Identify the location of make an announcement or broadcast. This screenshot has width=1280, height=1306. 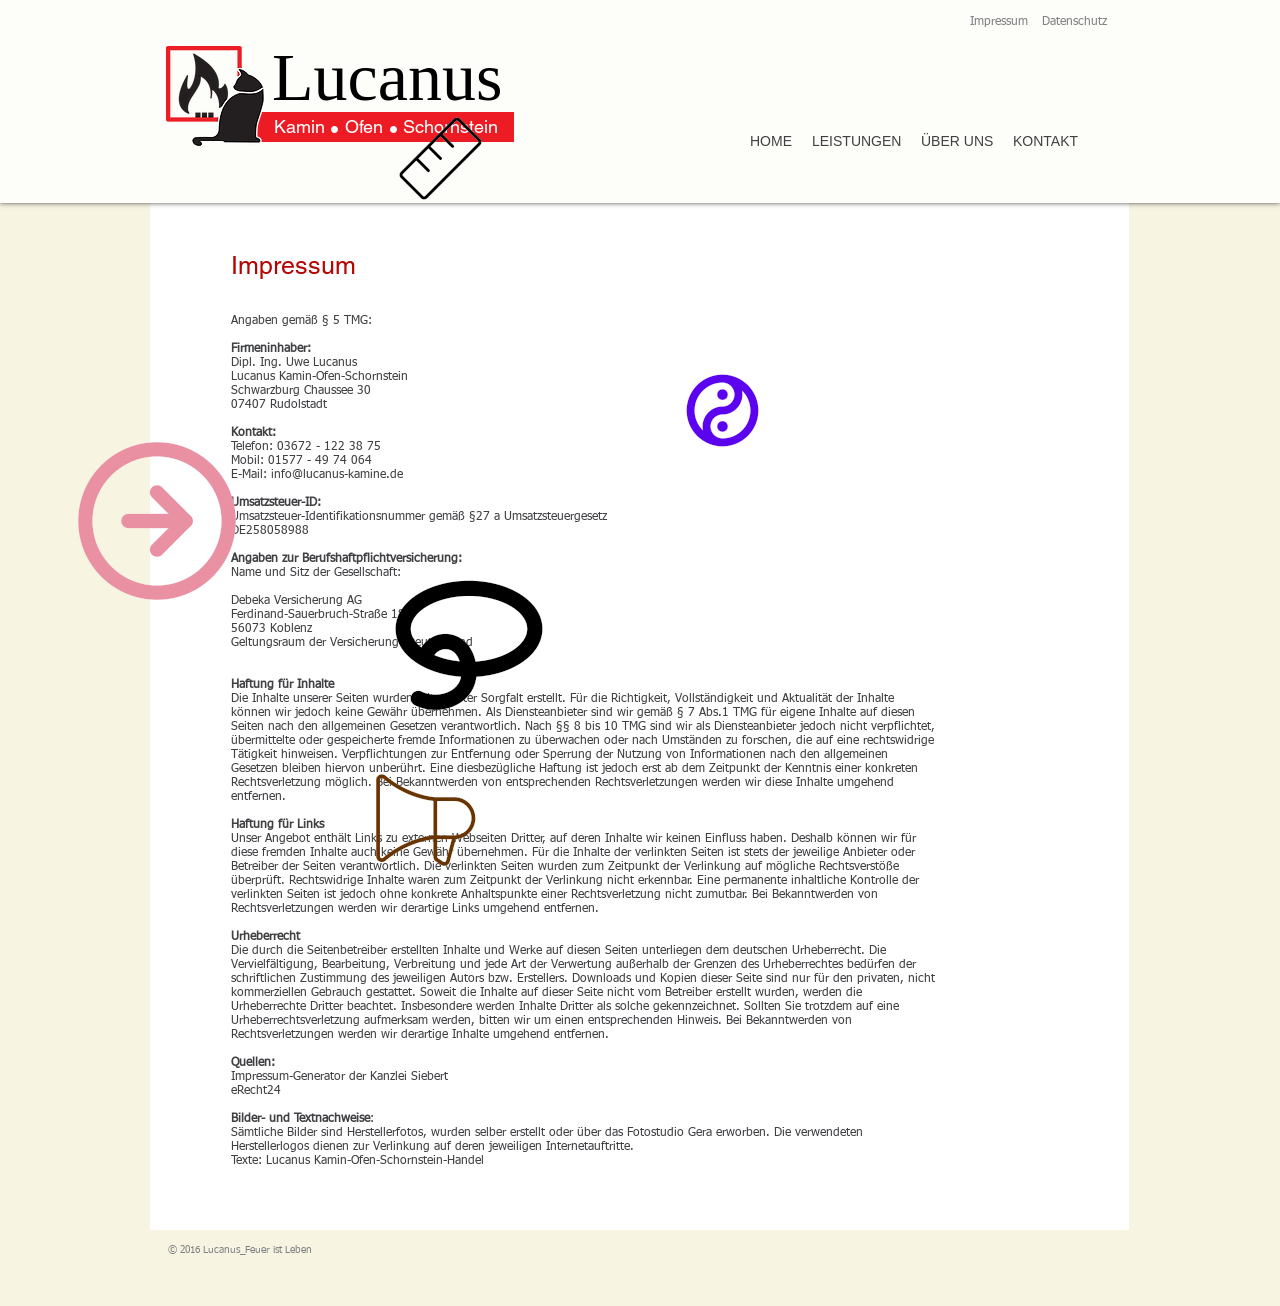
(420, 822).